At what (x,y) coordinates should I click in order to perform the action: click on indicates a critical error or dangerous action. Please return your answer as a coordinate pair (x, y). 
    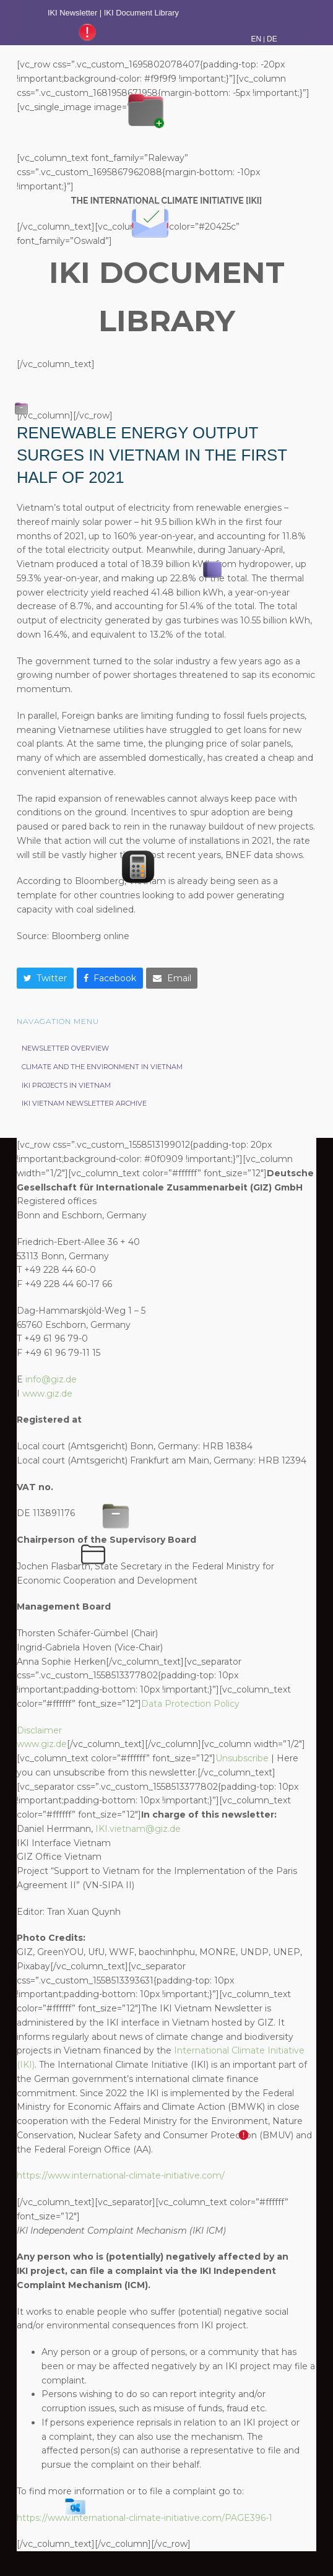
    Looking at the image, I should click on (243, 2135).